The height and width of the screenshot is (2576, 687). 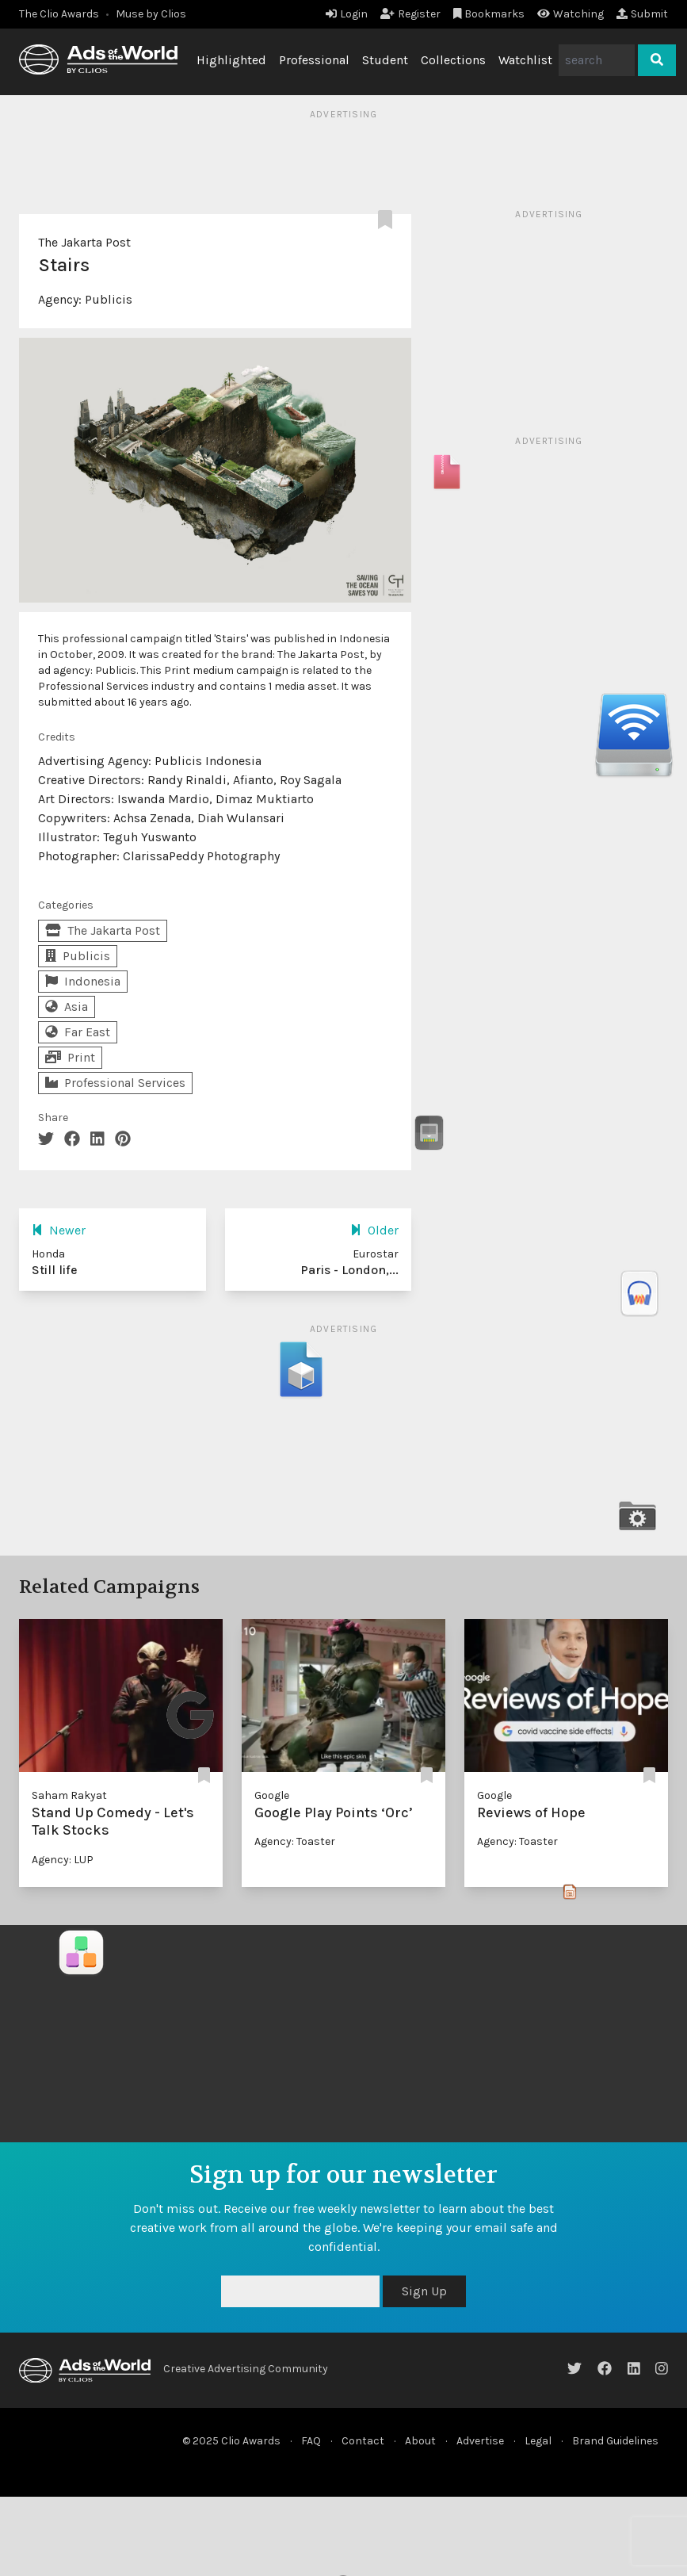 What do you see at coordinates (429, 1132) in the screenshot?
I see `a ROM file or cartridge-based game image` at bounding box center [429, 1132].